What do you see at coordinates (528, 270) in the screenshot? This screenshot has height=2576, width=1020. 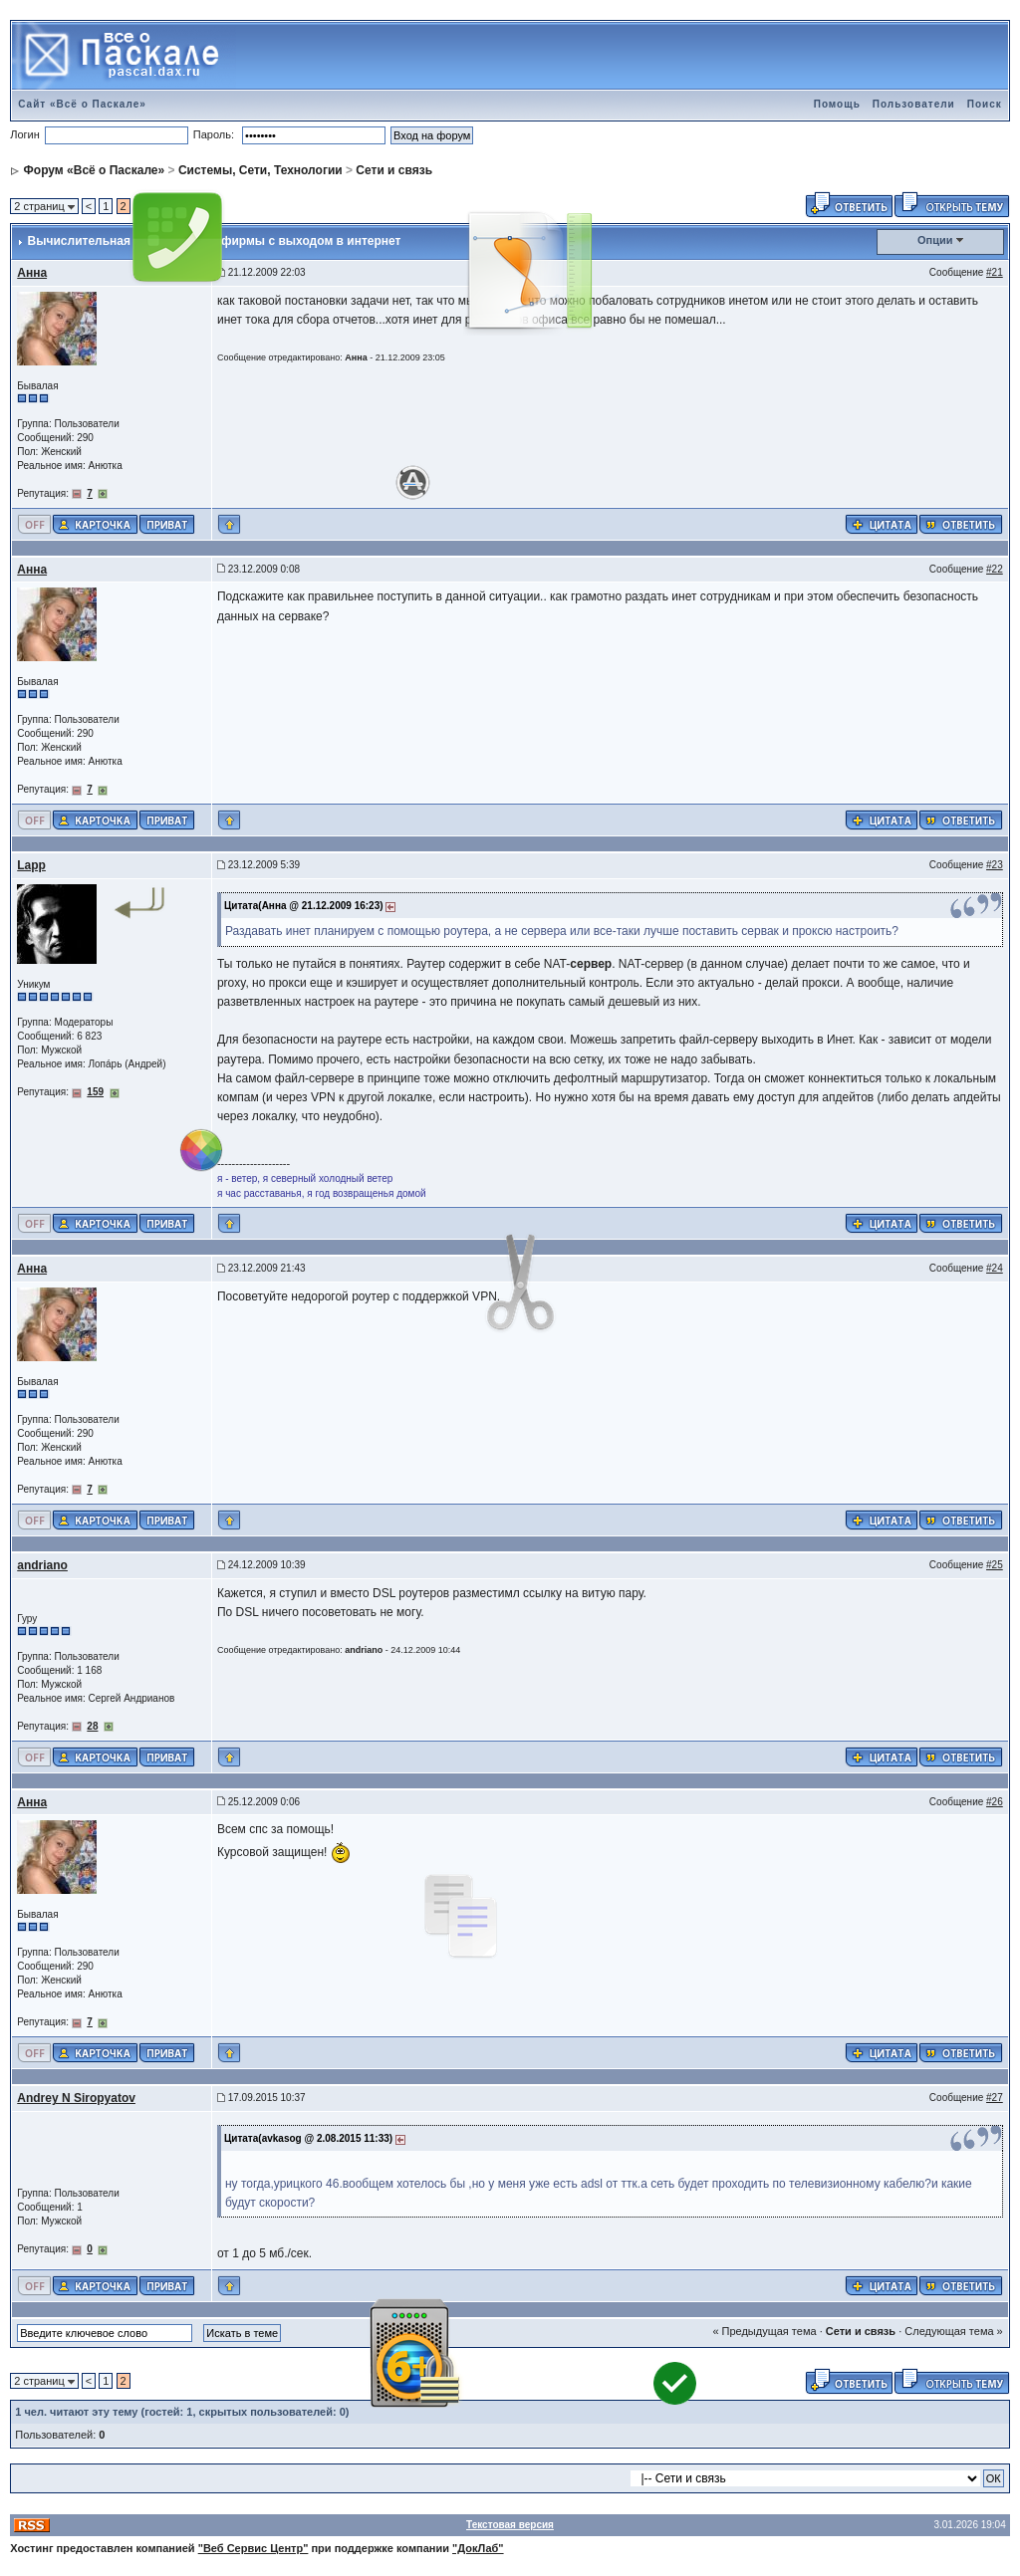 I see `a vector drawing or illustration template file` at bounding box center [528, 270].